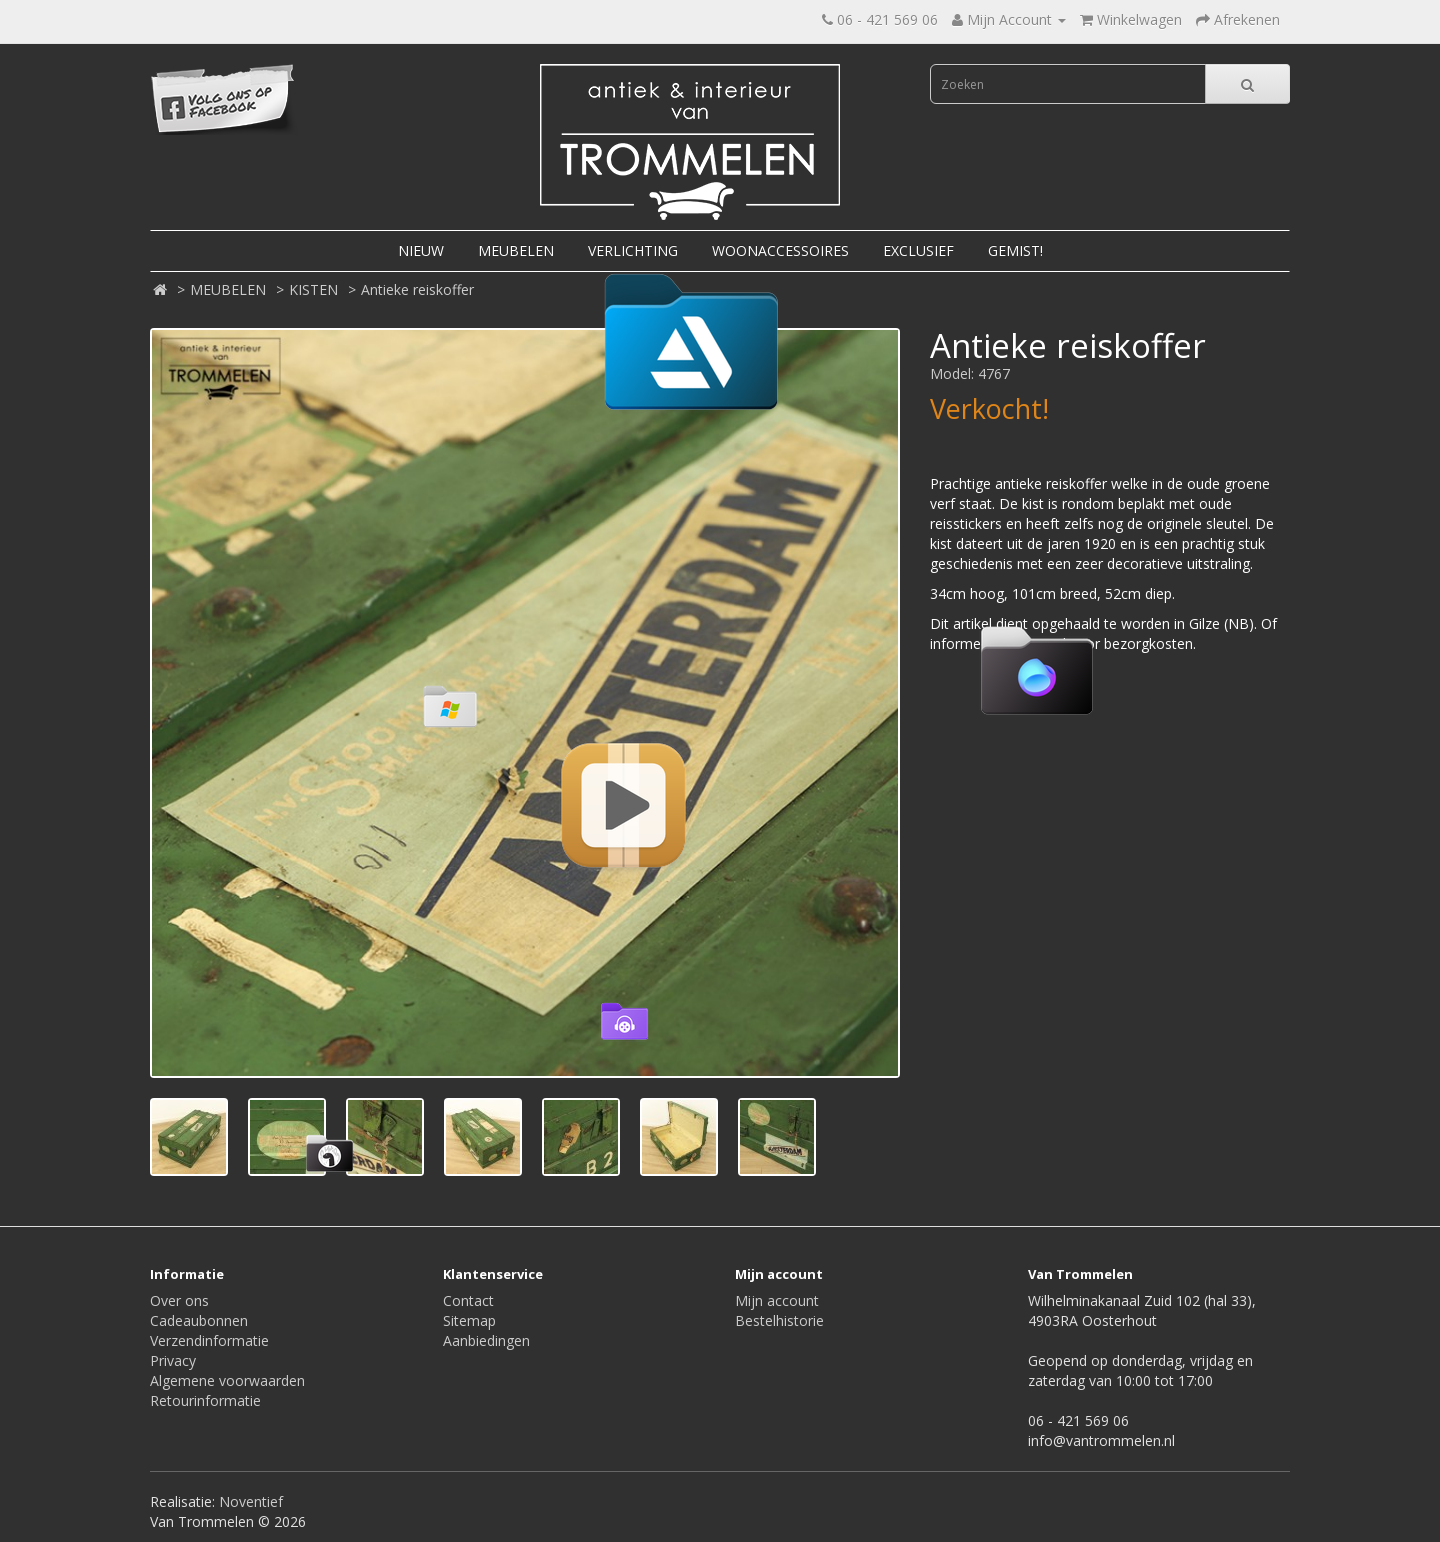 This screenshot has height=1542, width=1440. I want to click on folder for artstation project files, so click(690, 346).